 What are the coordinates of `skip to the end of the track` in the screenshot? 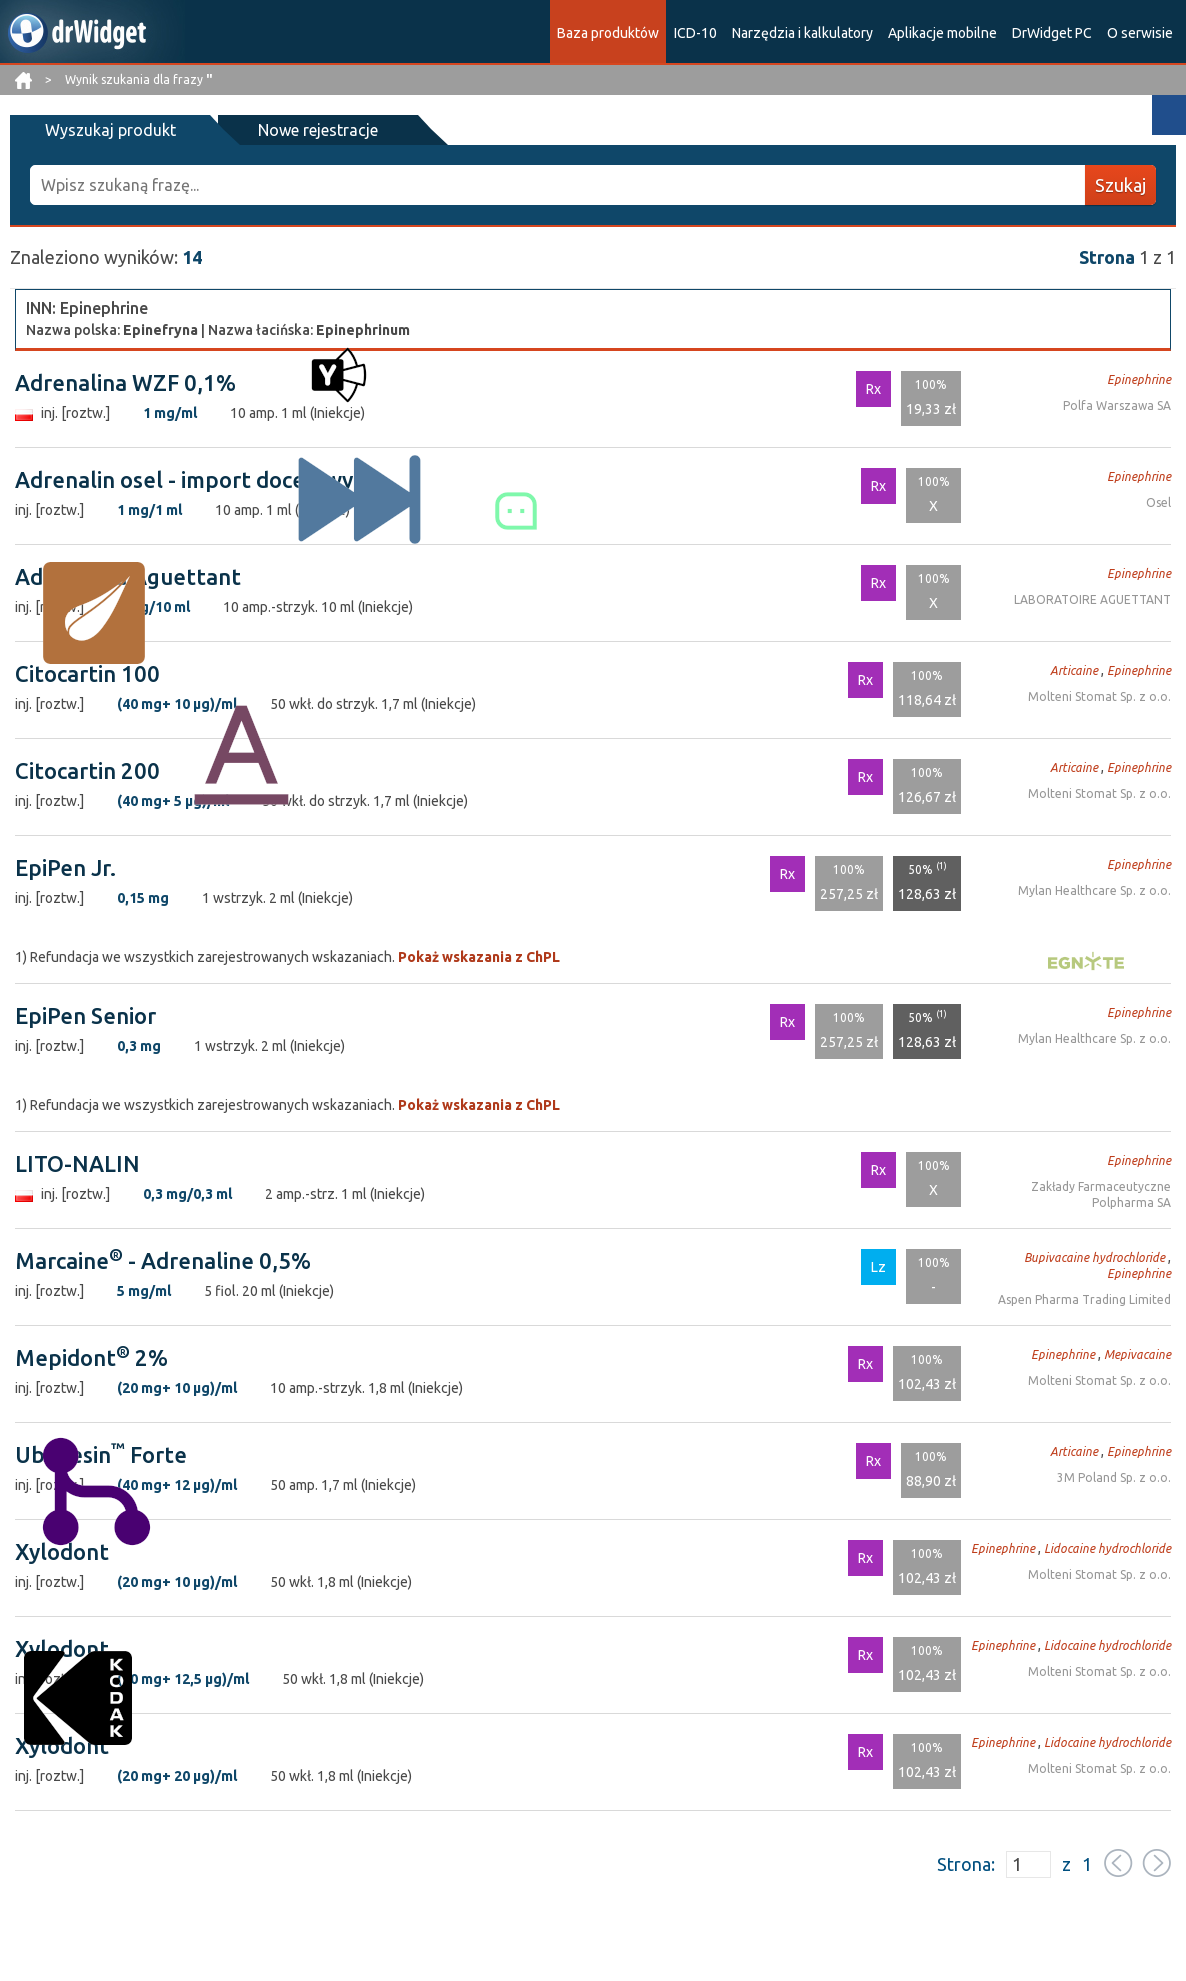 It's located at (359, 499).